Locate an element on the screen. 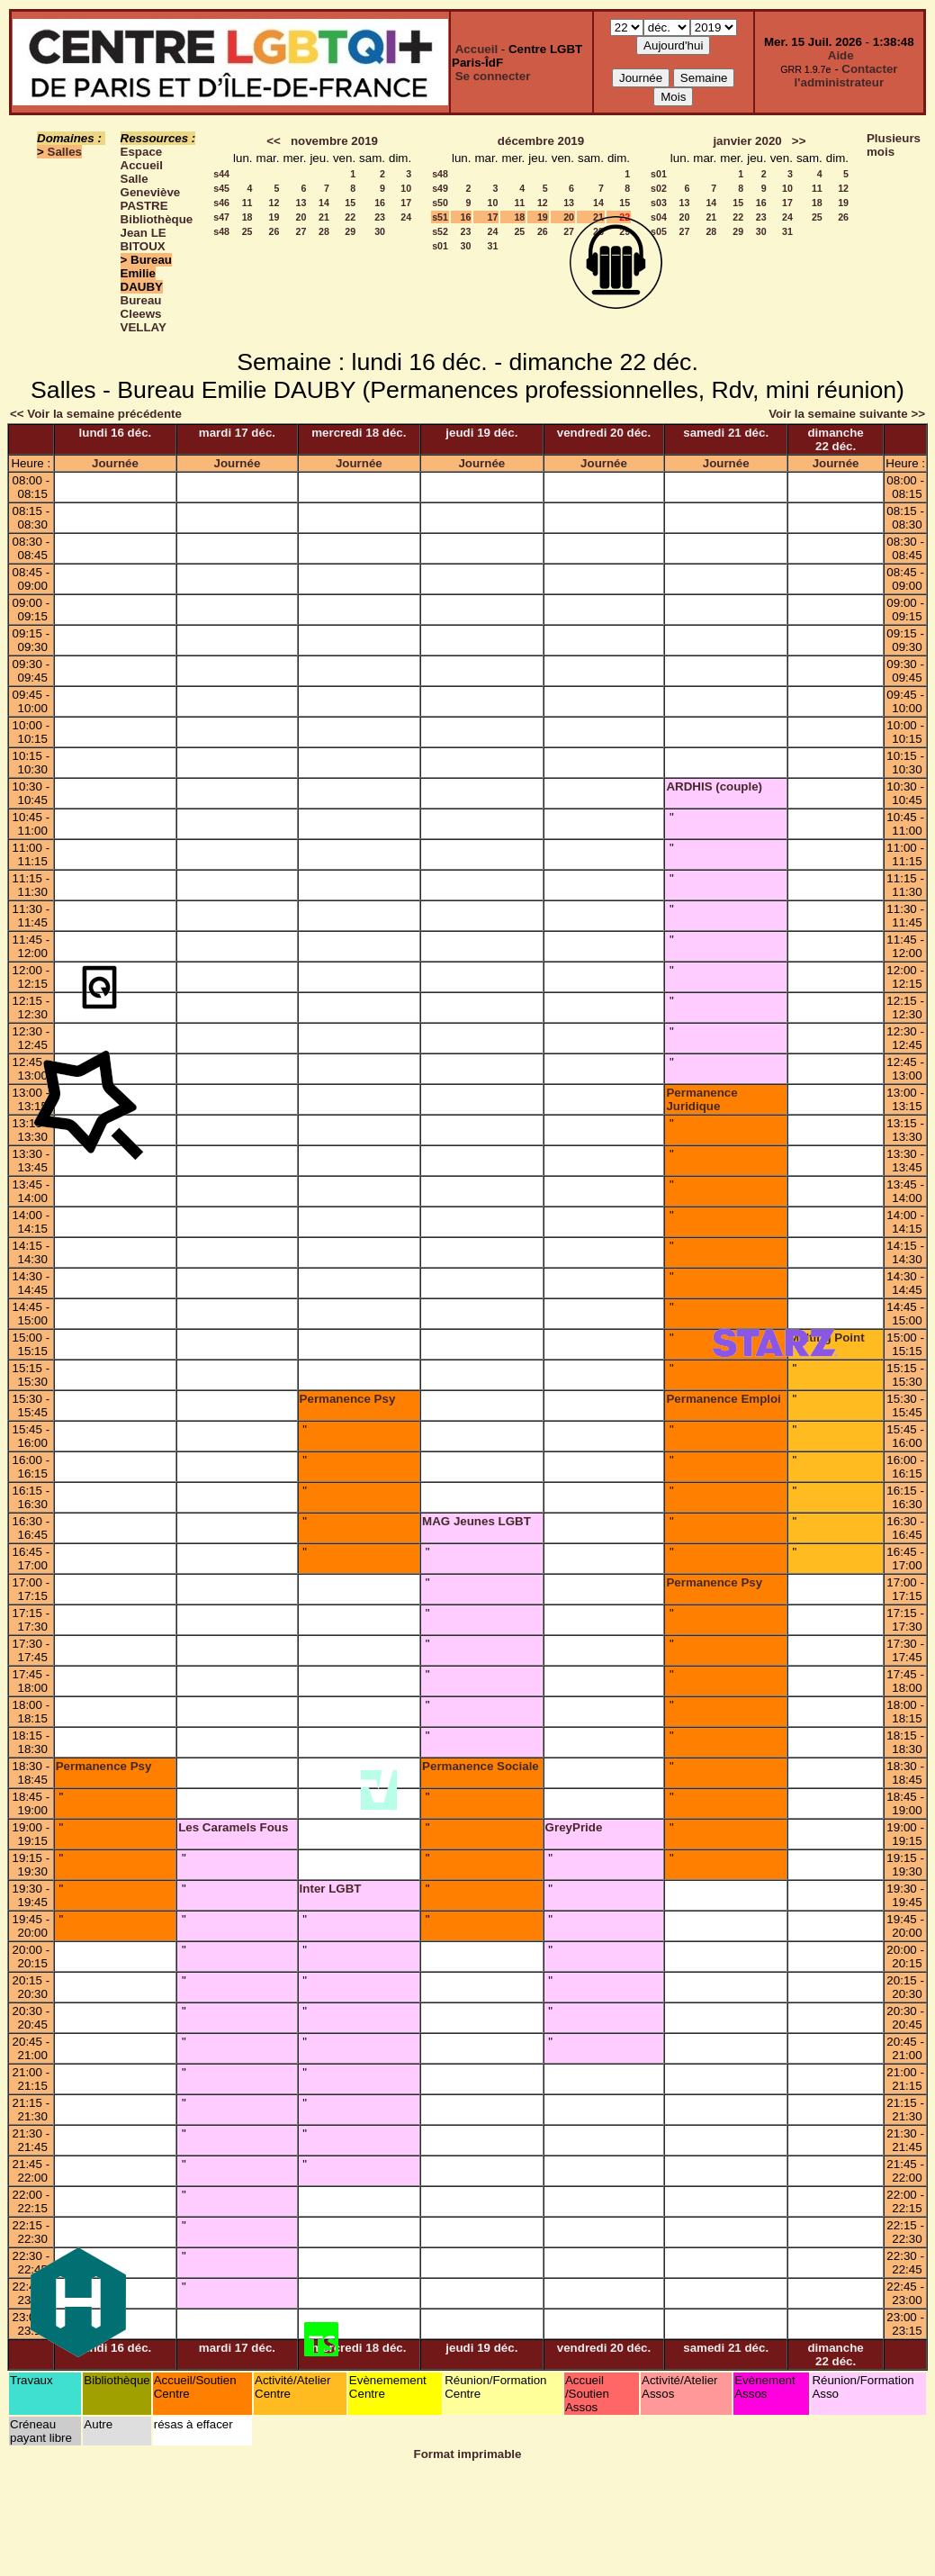  apply magic or auto-enhance effects is located at coordinates (88, 1105).